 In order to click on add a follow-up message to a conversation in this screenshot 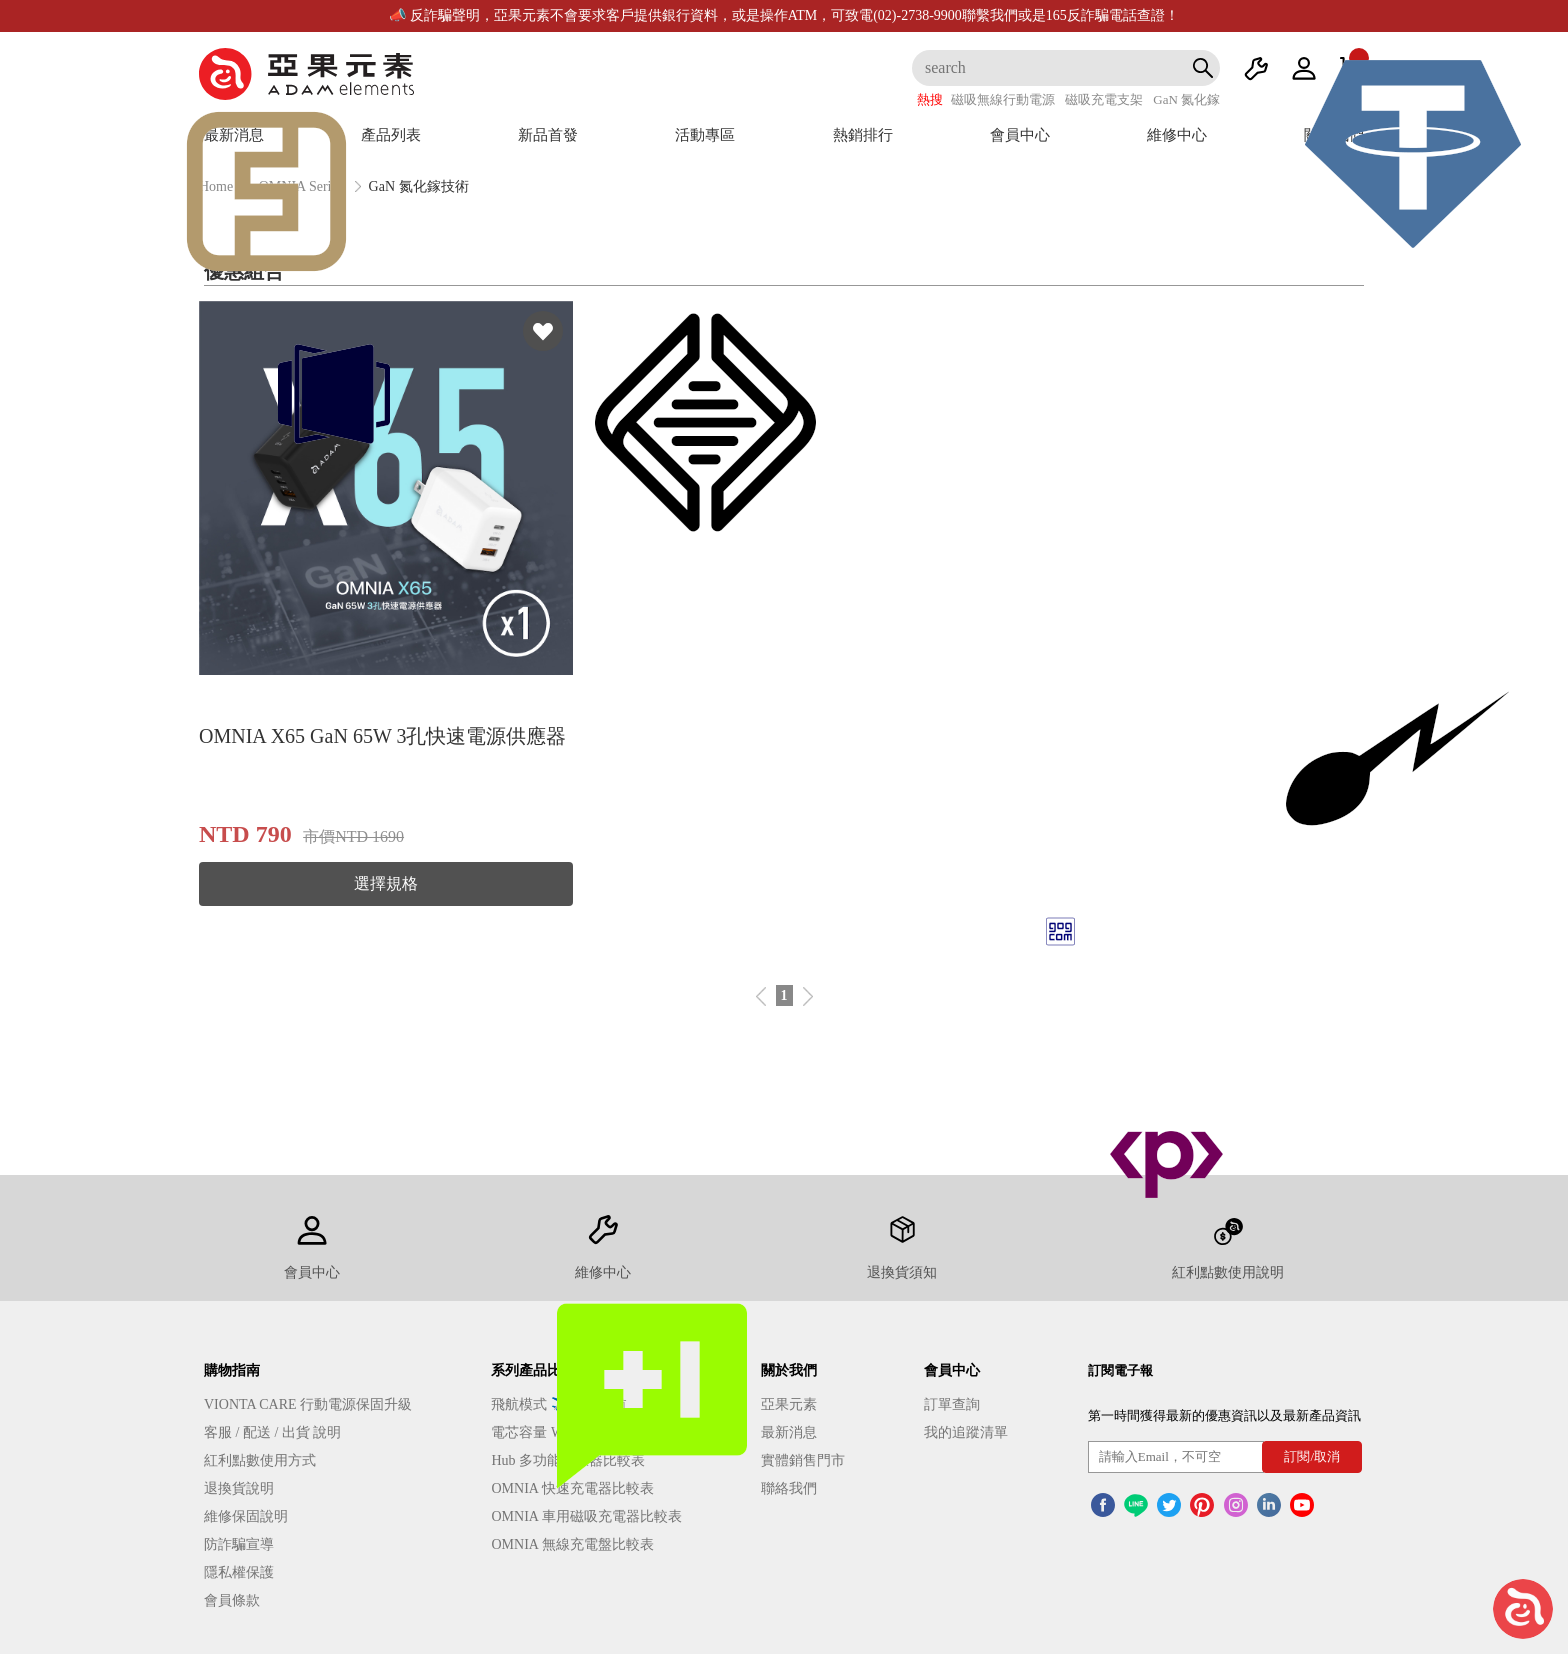, I will do `click(652, 1389)`.